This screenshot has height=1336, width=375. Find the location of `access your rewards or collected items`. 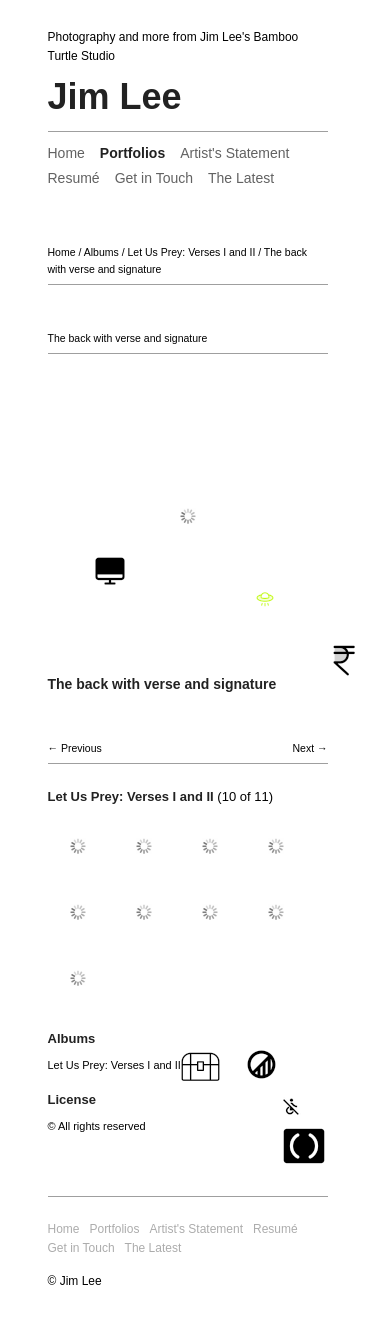

access your rewards or collected items is located at coordinates (200, 1067).